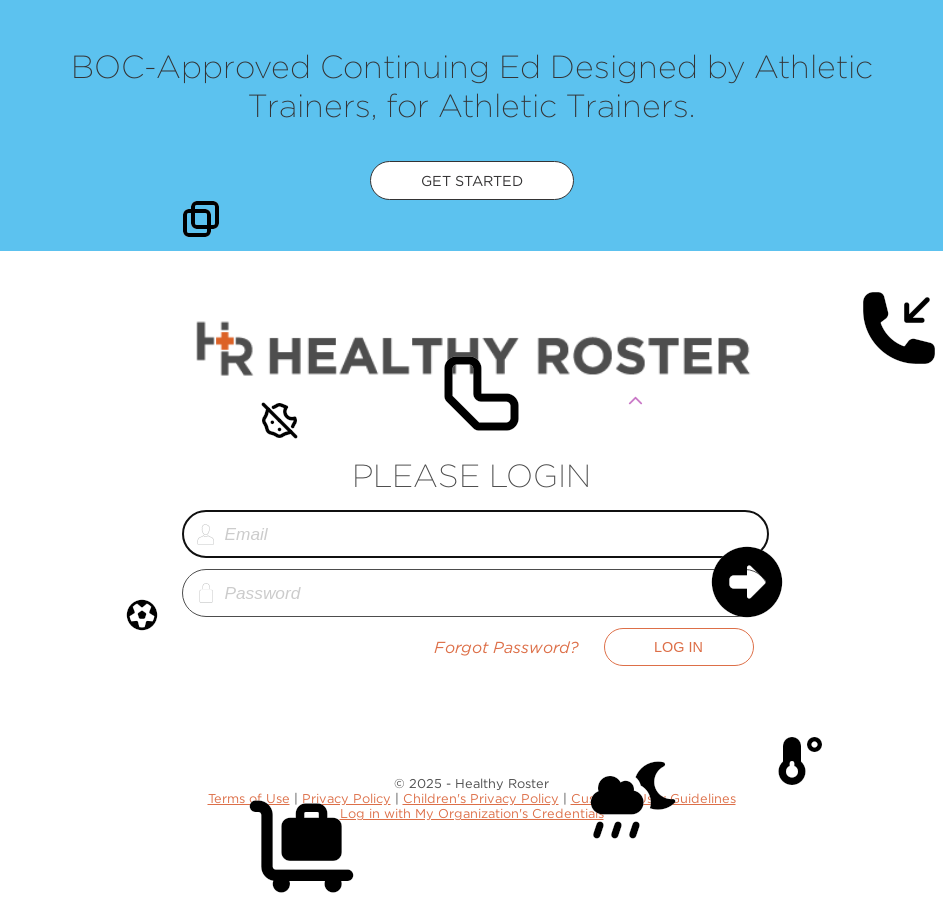  Describe the element at coordinates (279, 420) in the screenshot. I see `disable cookie tracking` at that location.